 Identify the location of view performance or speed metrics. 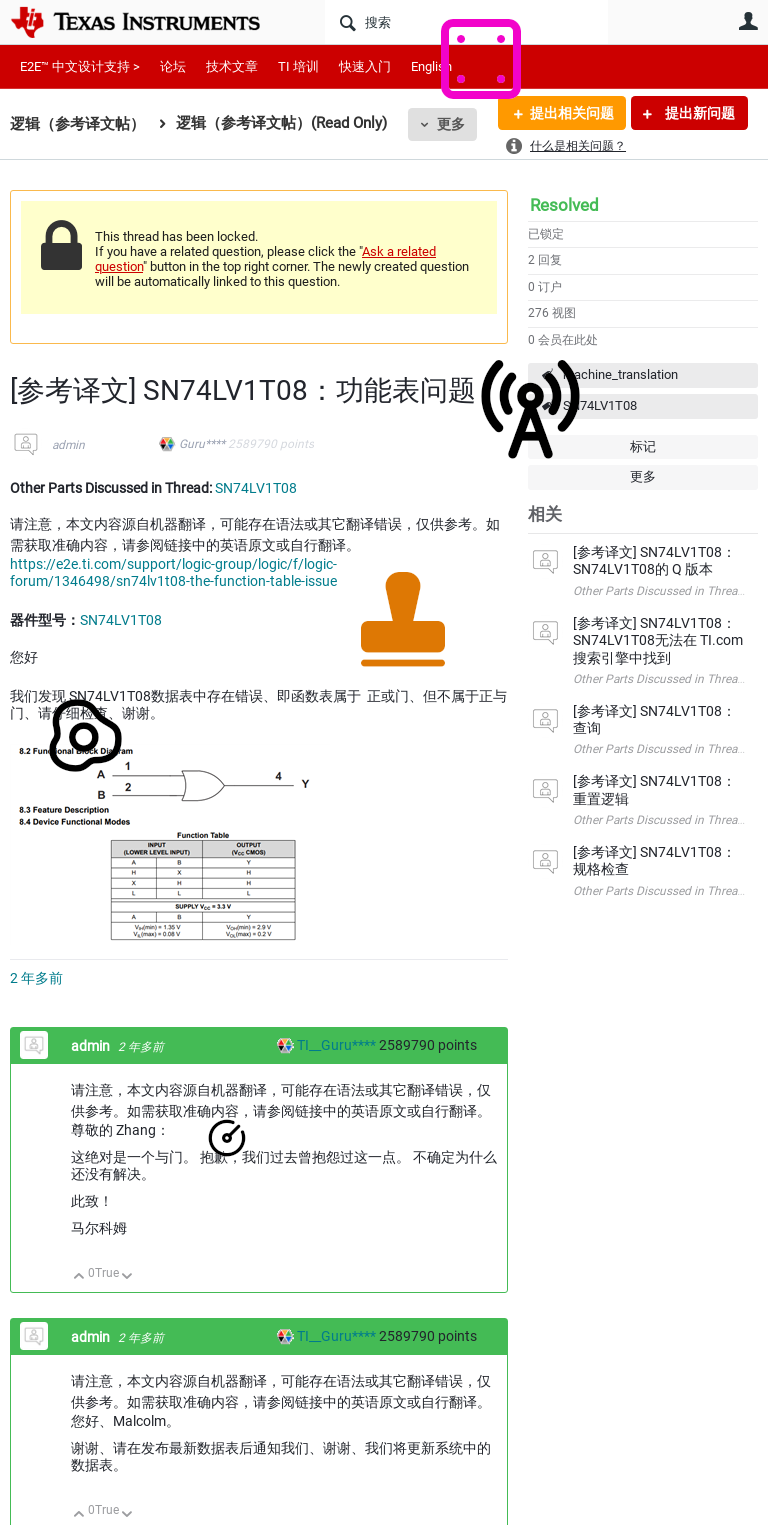
(227, 1138).